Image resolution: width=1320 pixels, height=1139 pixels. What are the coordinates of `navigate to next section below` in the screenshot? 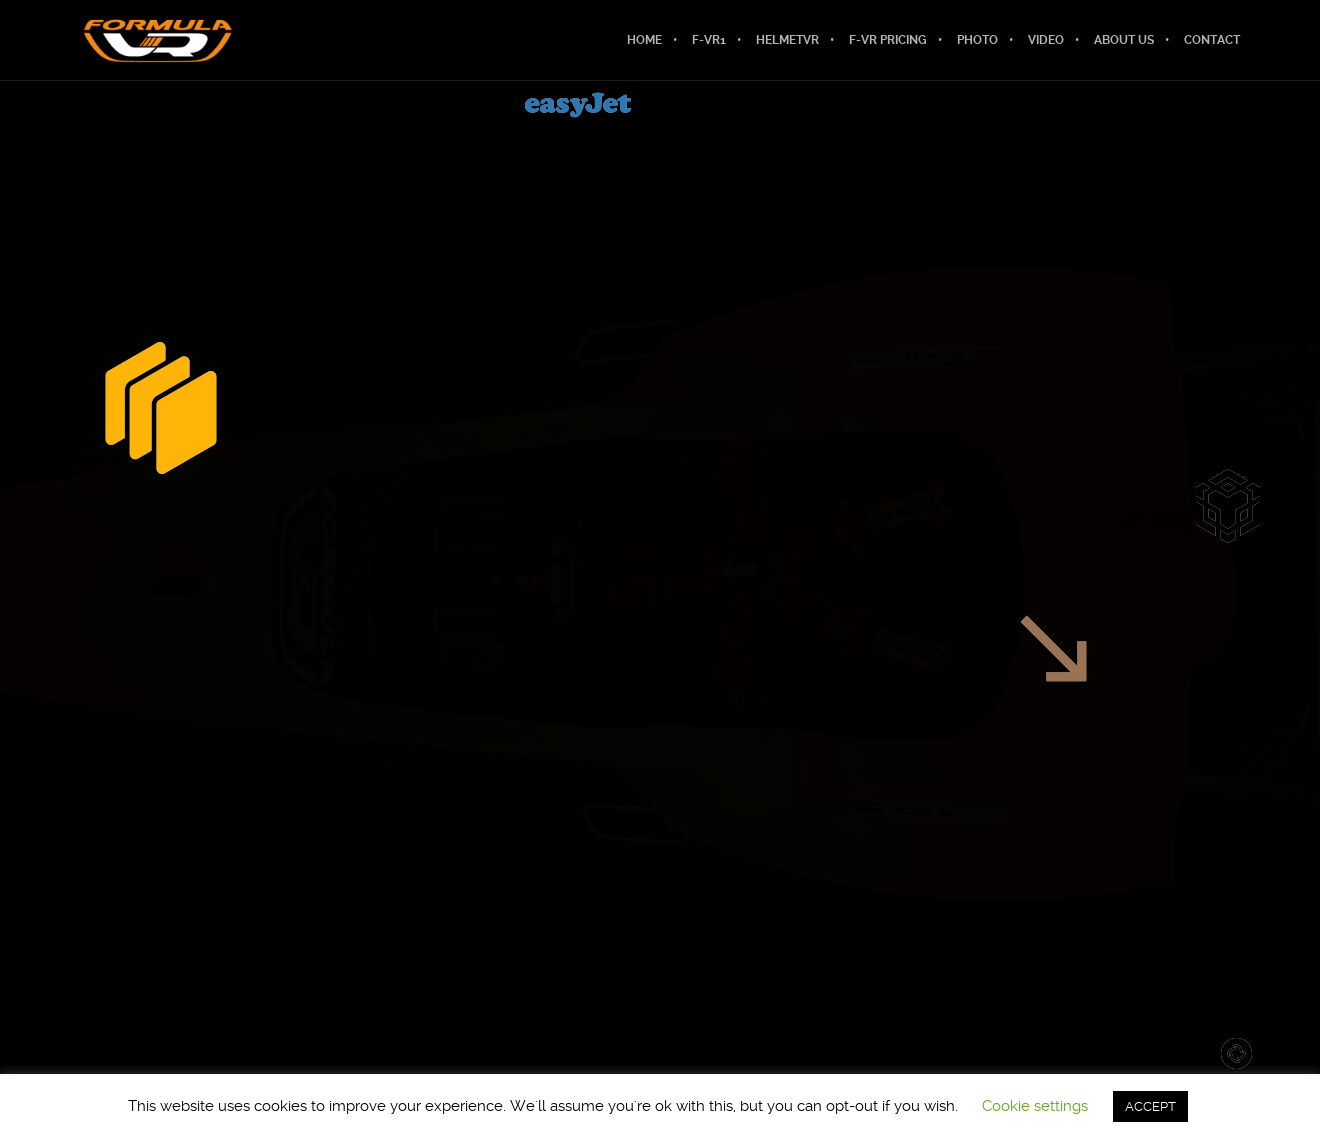 It's located at (1055, 650).